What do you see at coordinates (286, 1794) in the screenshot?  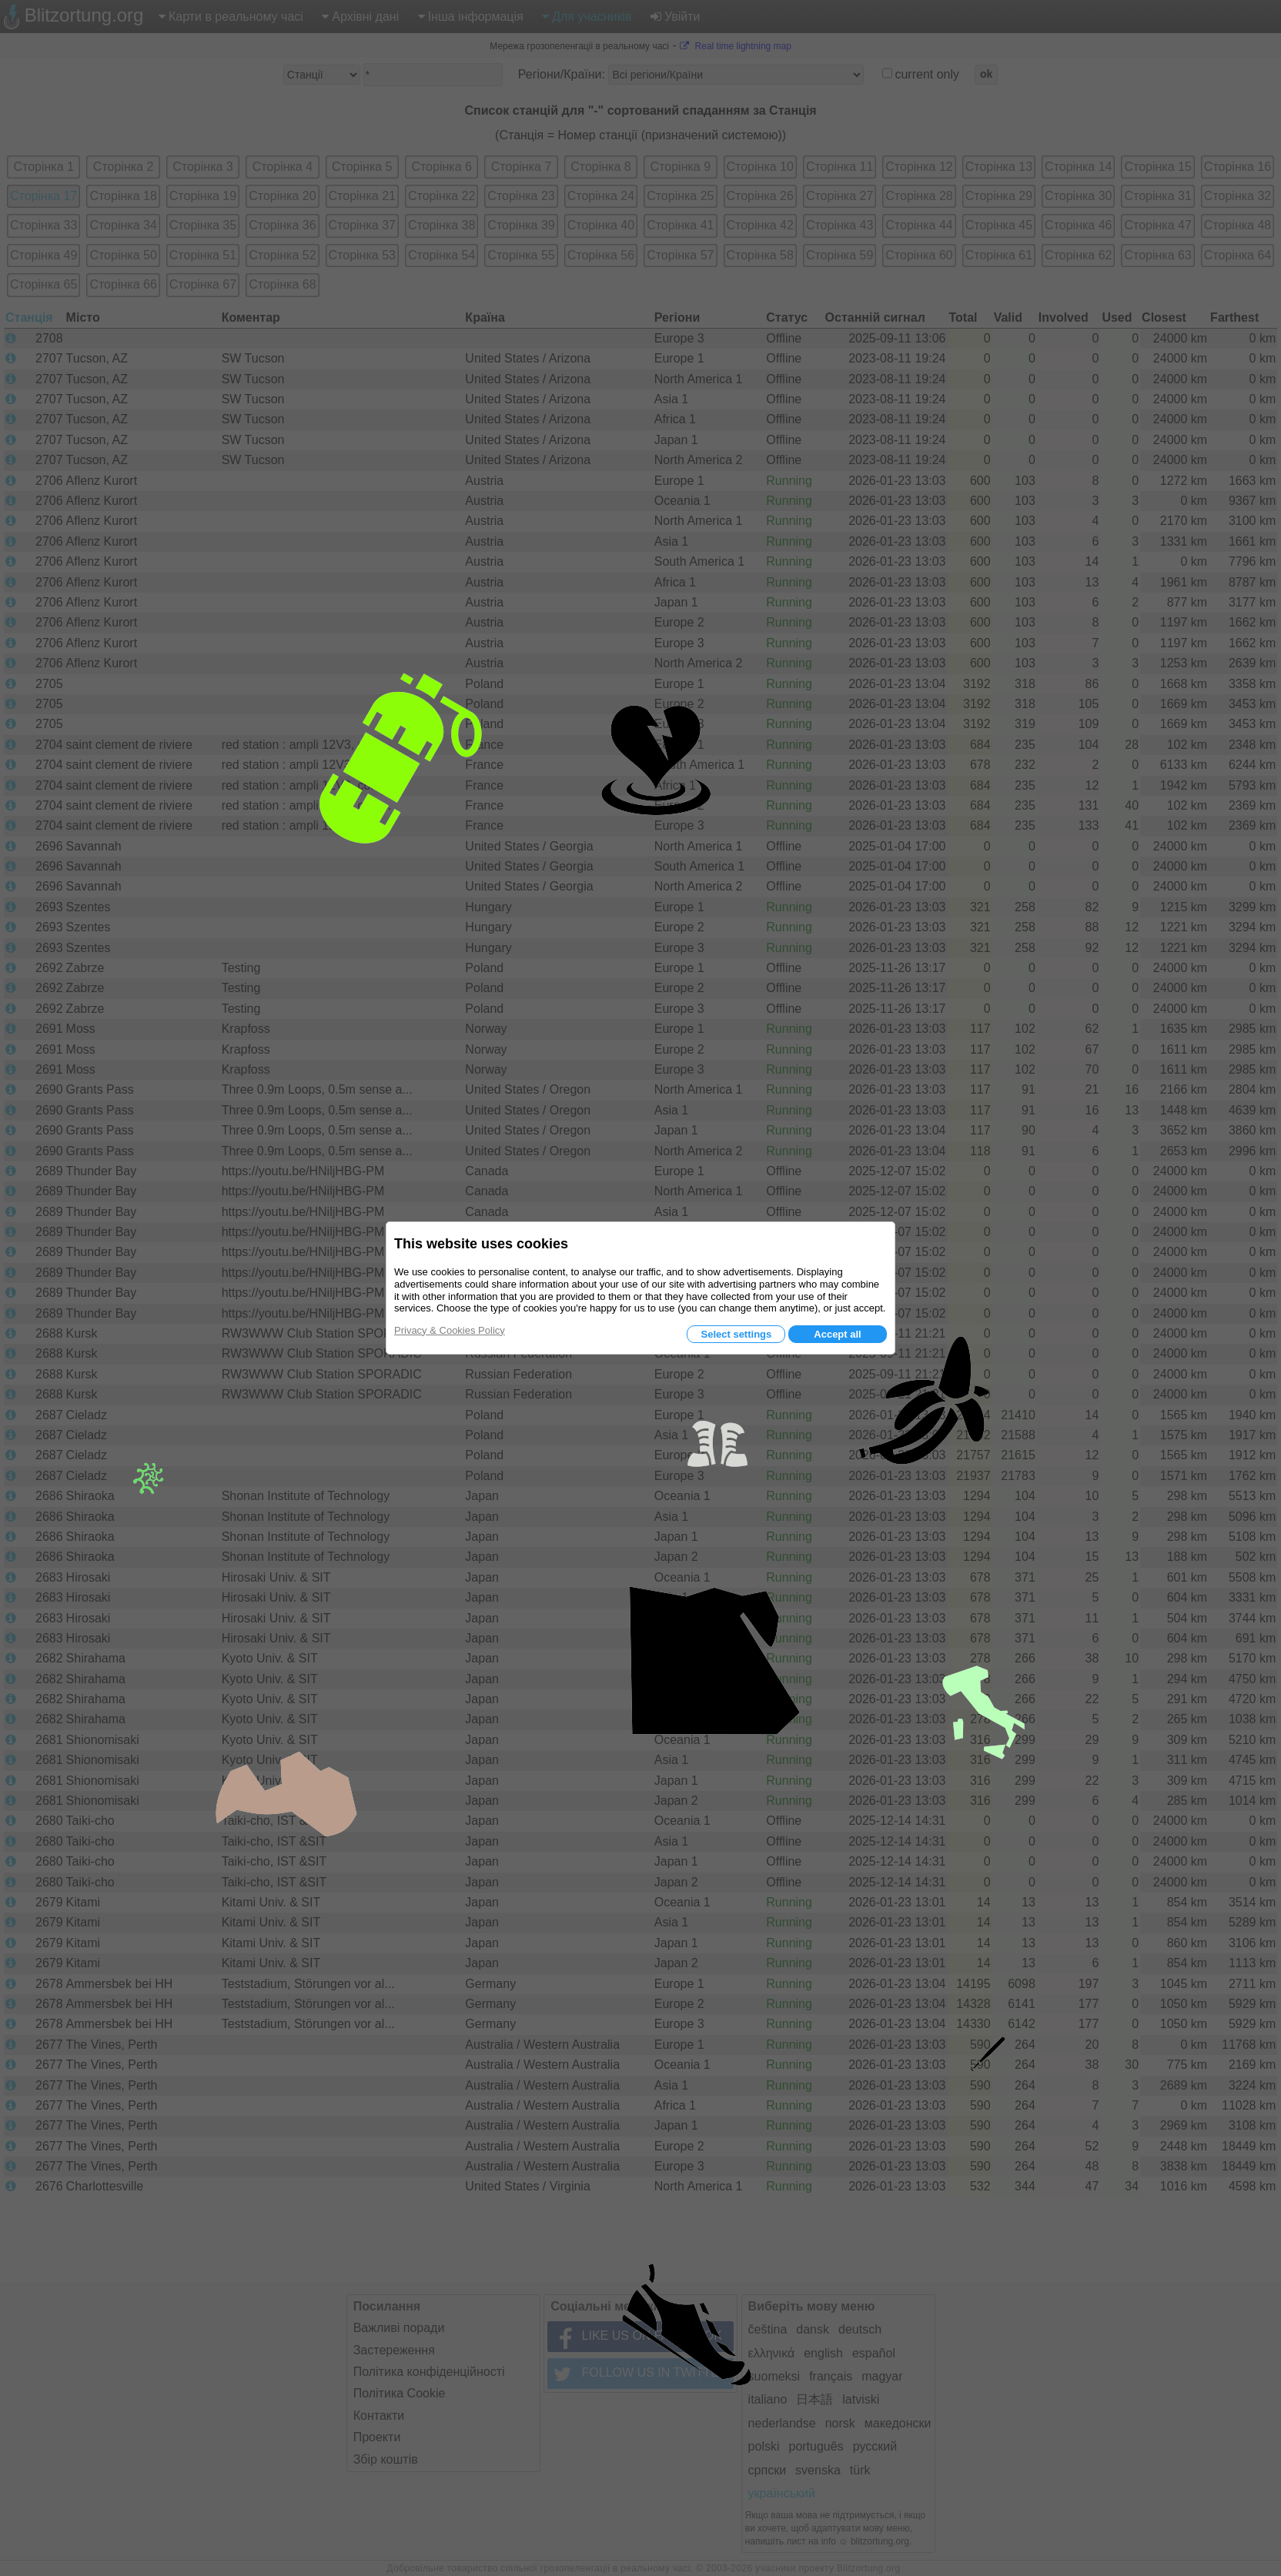 I see `select latvia as your country or region` at bounding box center [286, 1794].